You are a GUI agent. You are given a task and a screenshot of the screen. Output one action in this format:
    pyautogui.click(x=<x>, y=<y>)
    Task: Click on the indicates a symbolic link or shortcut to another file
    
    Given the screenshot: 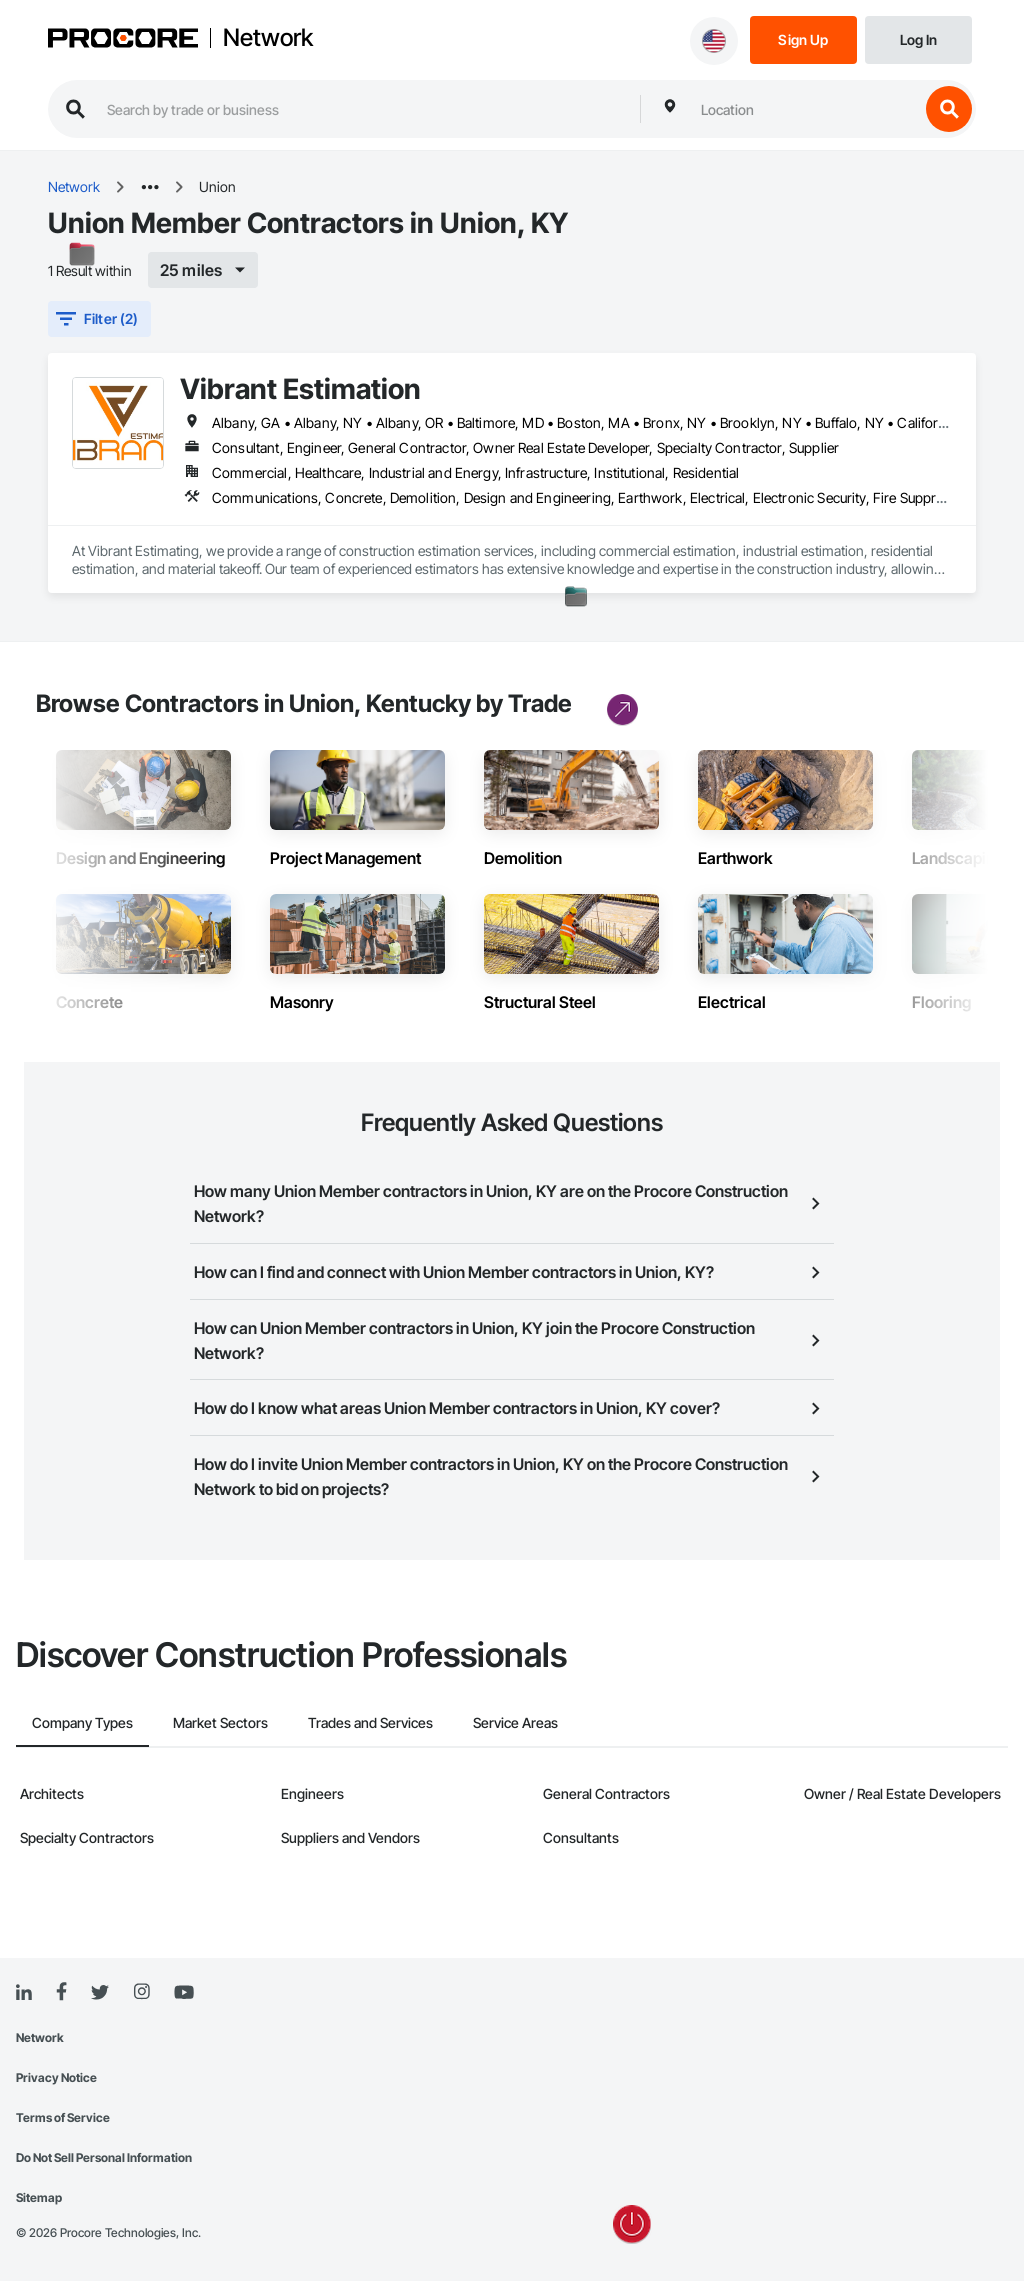 What is the action you would take?
    pyautogui.click(x=622, y=709)
    